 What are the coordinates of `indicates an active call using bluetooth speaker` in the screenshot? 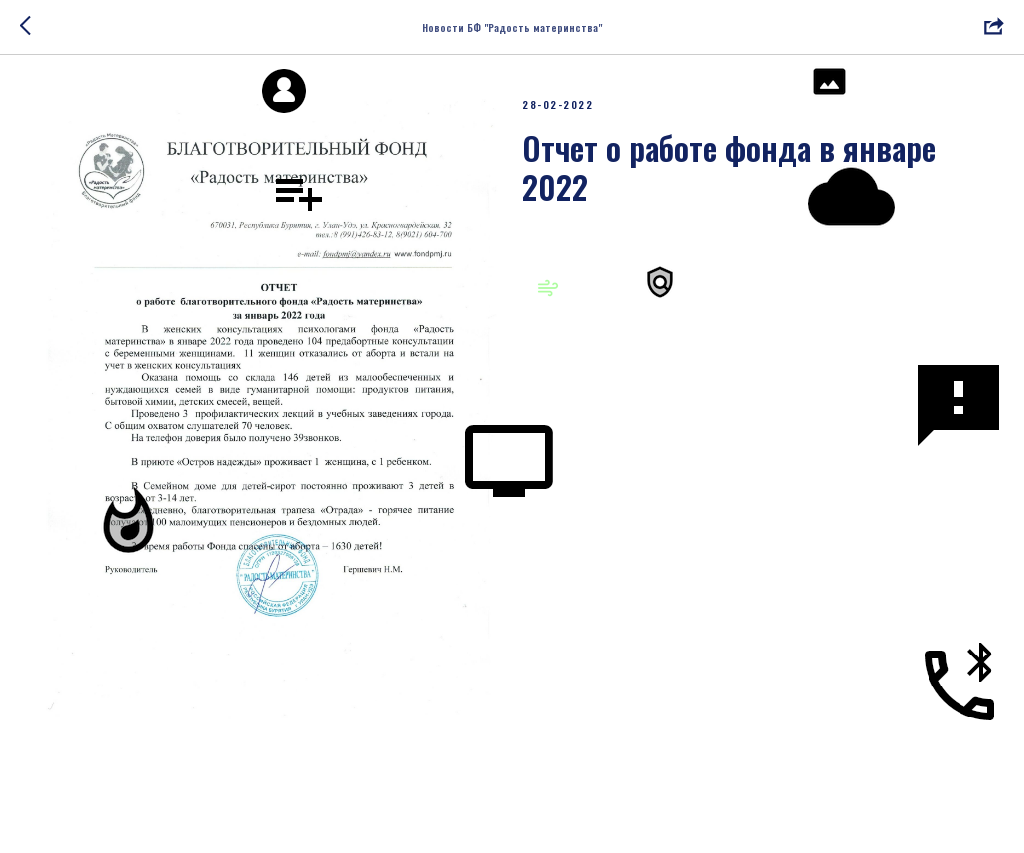 It's located at (959, 685).